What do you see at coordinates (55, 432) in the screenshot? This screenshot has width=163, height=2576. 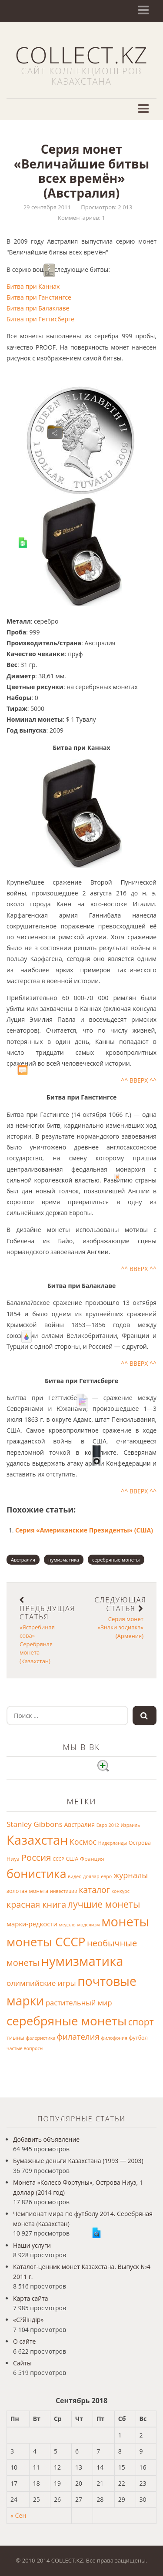 I see `open your public shared folder` at bounding box center [55, 432].